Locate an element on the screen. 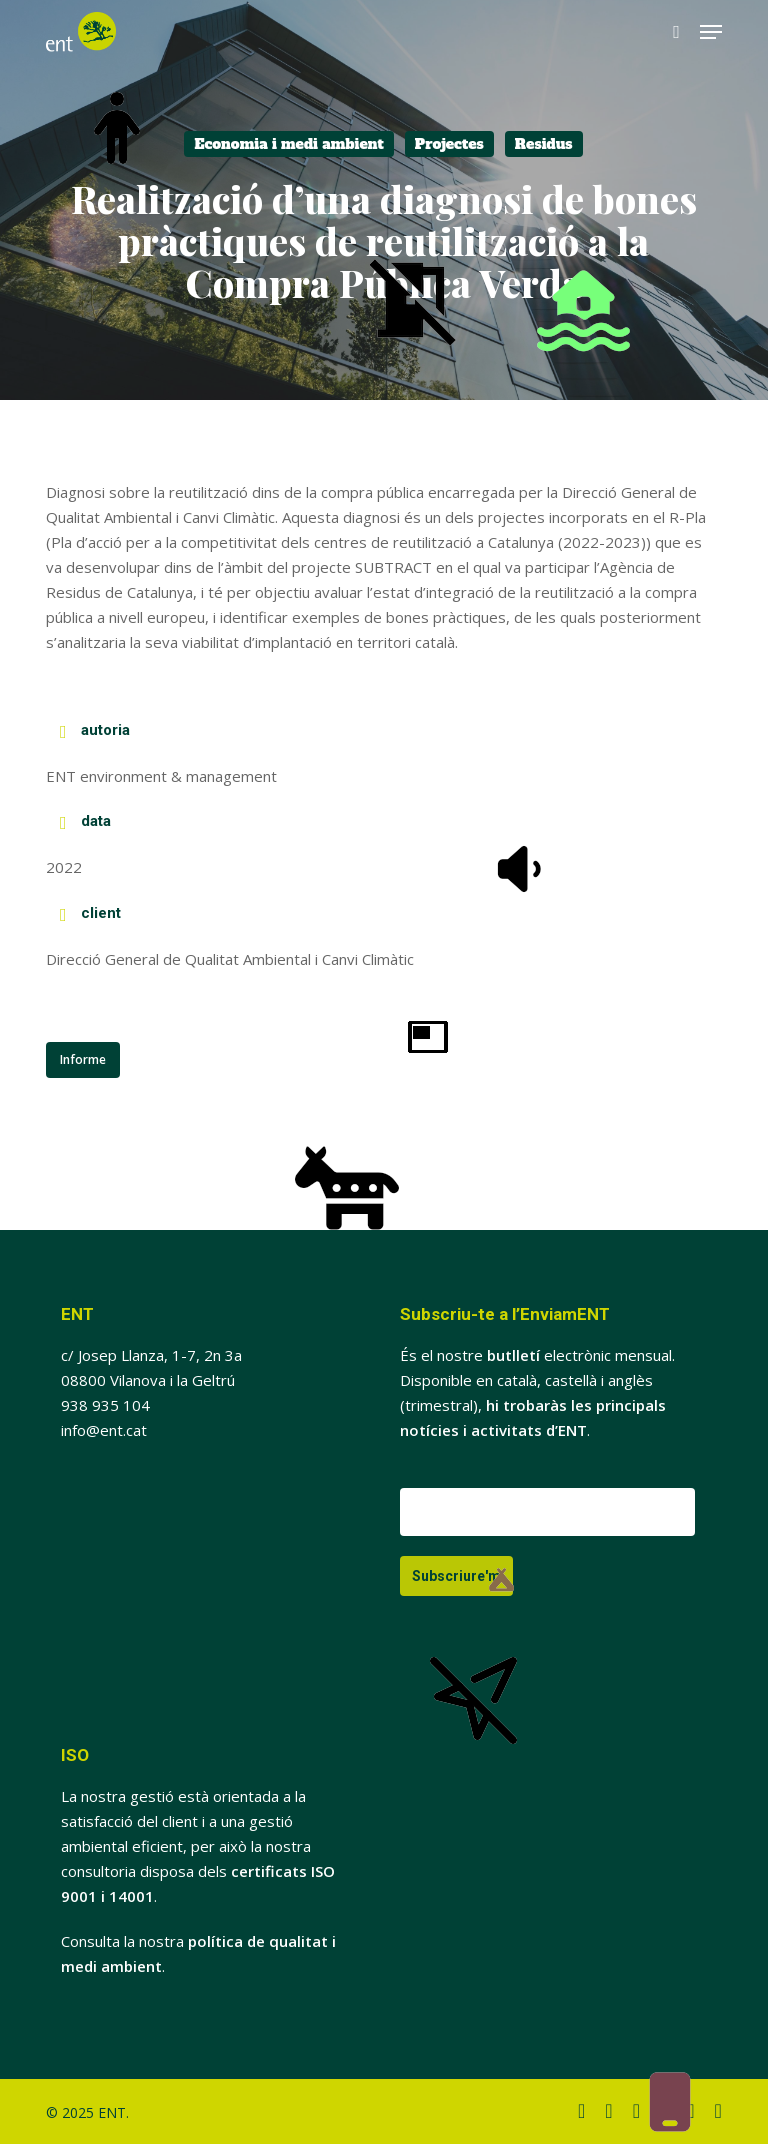 This screenshot has width=768, height=2144. view featured or highlighted video content is located at coordinates (428, 1037).